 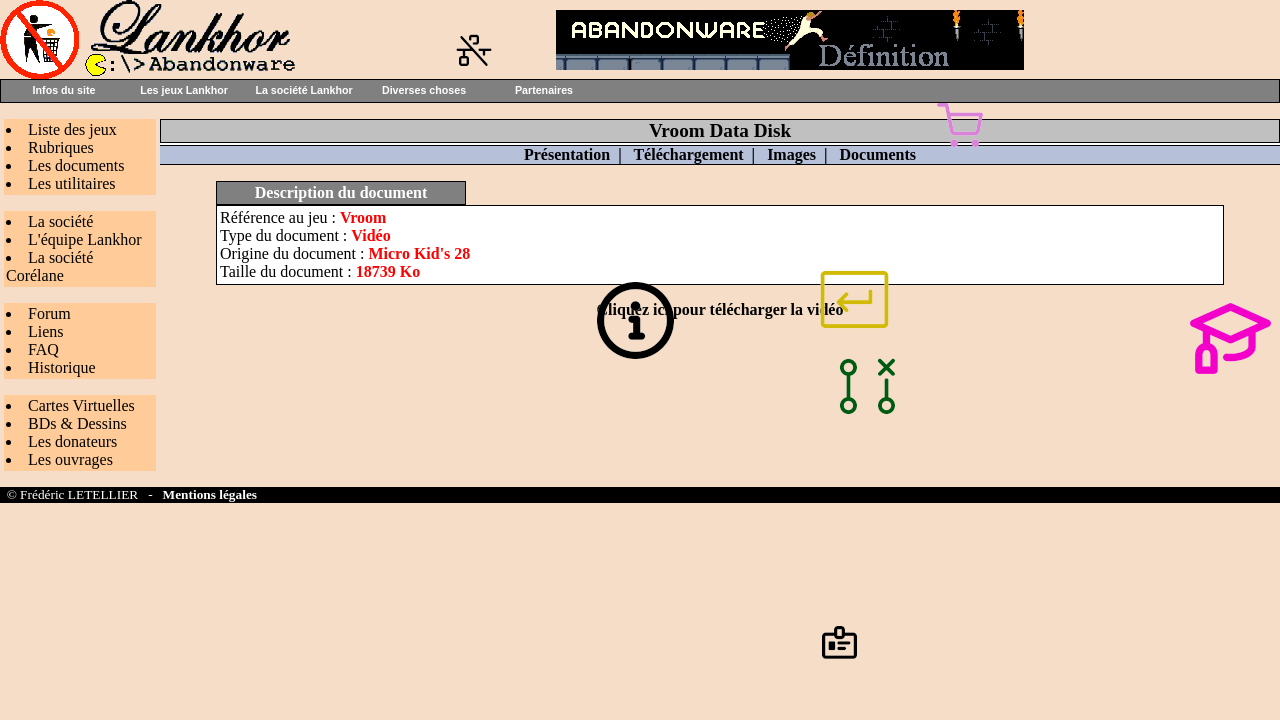 I want to click on indicates a closed or rejected pull request, so click(x=867, y=386).